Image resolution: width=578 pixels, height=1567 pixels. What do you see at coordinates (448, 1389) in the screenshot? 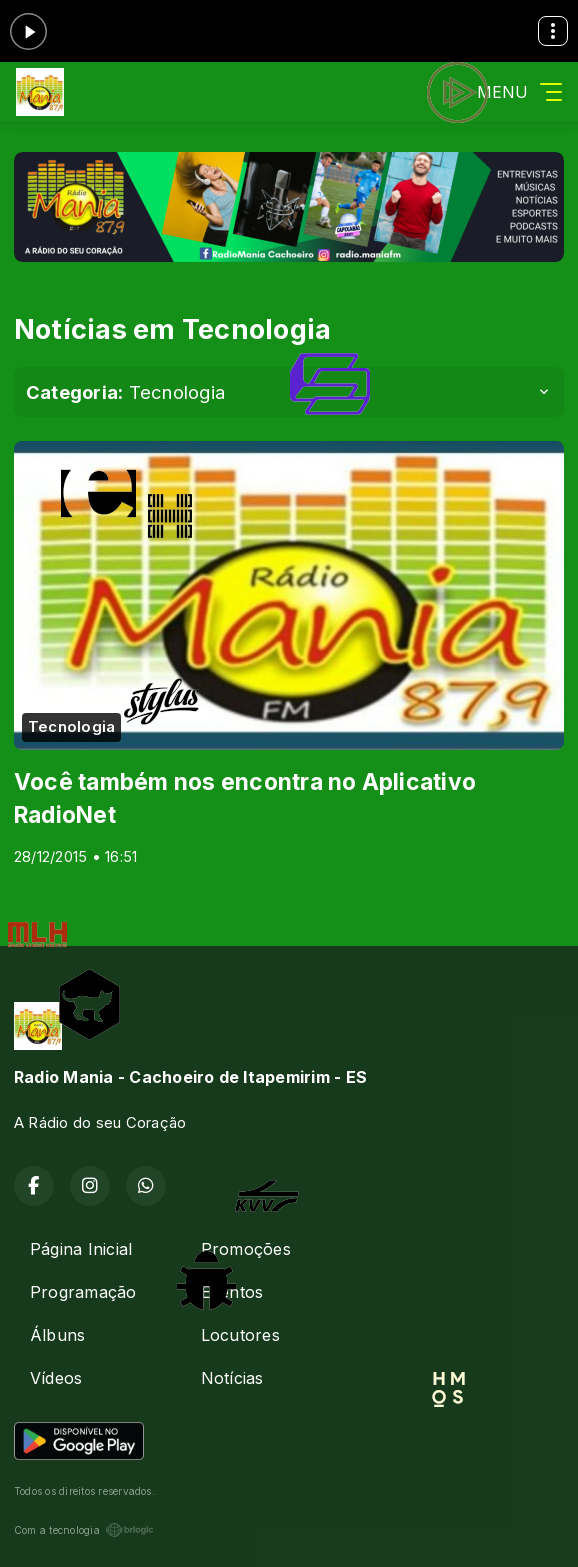
I see `harmonyos operating system logo` at bounding box center [448, 1389].